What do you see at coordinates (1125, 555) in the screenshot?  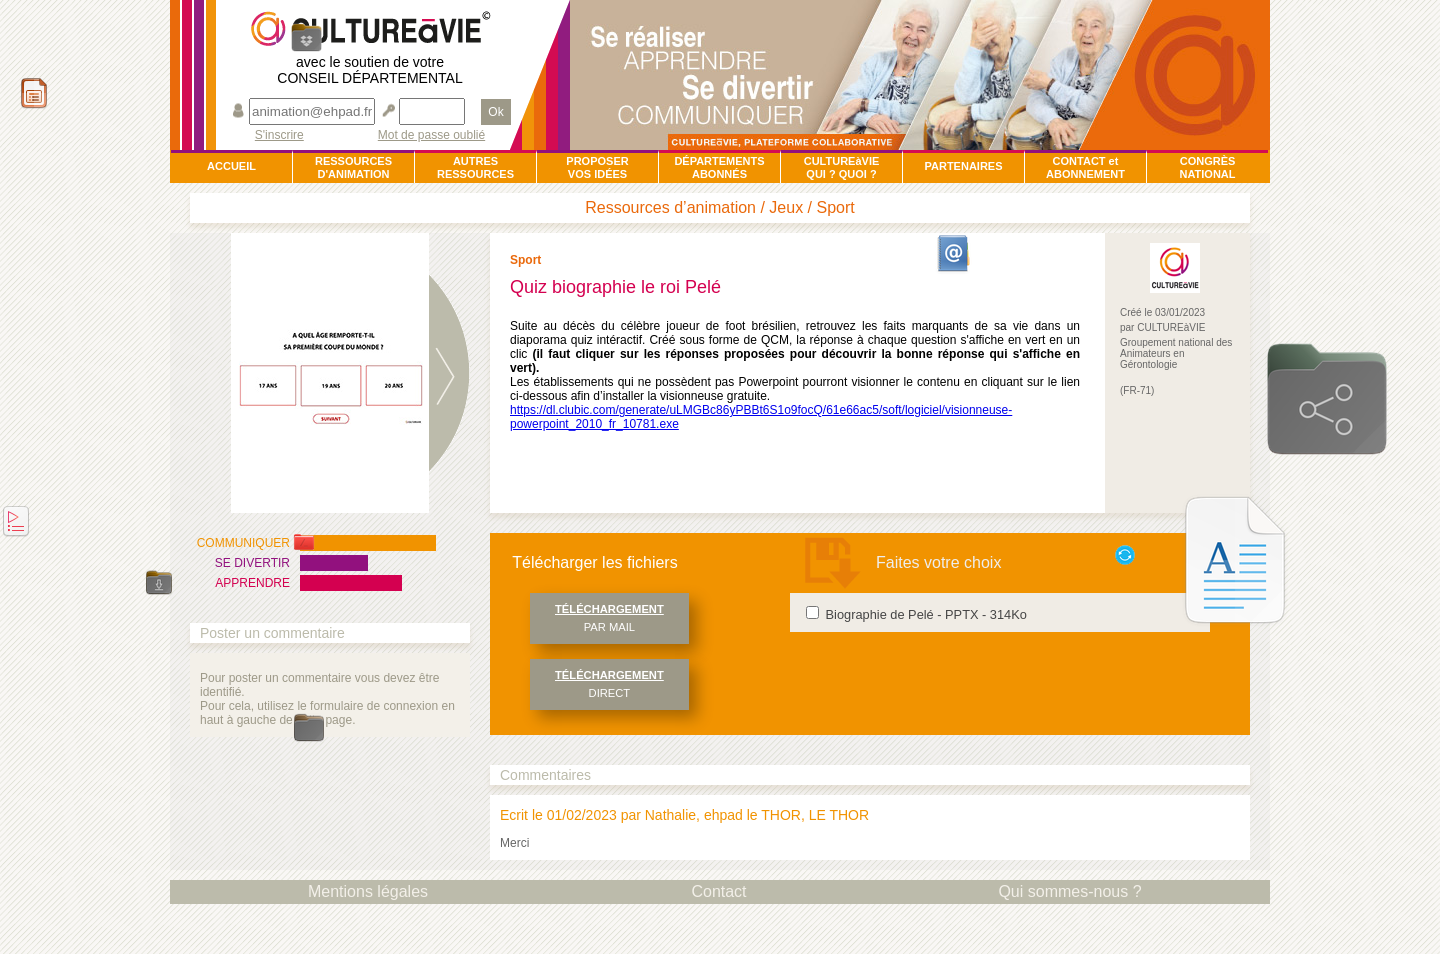 I see `indicates file sync in progress` at bounding box center [1125, 555].